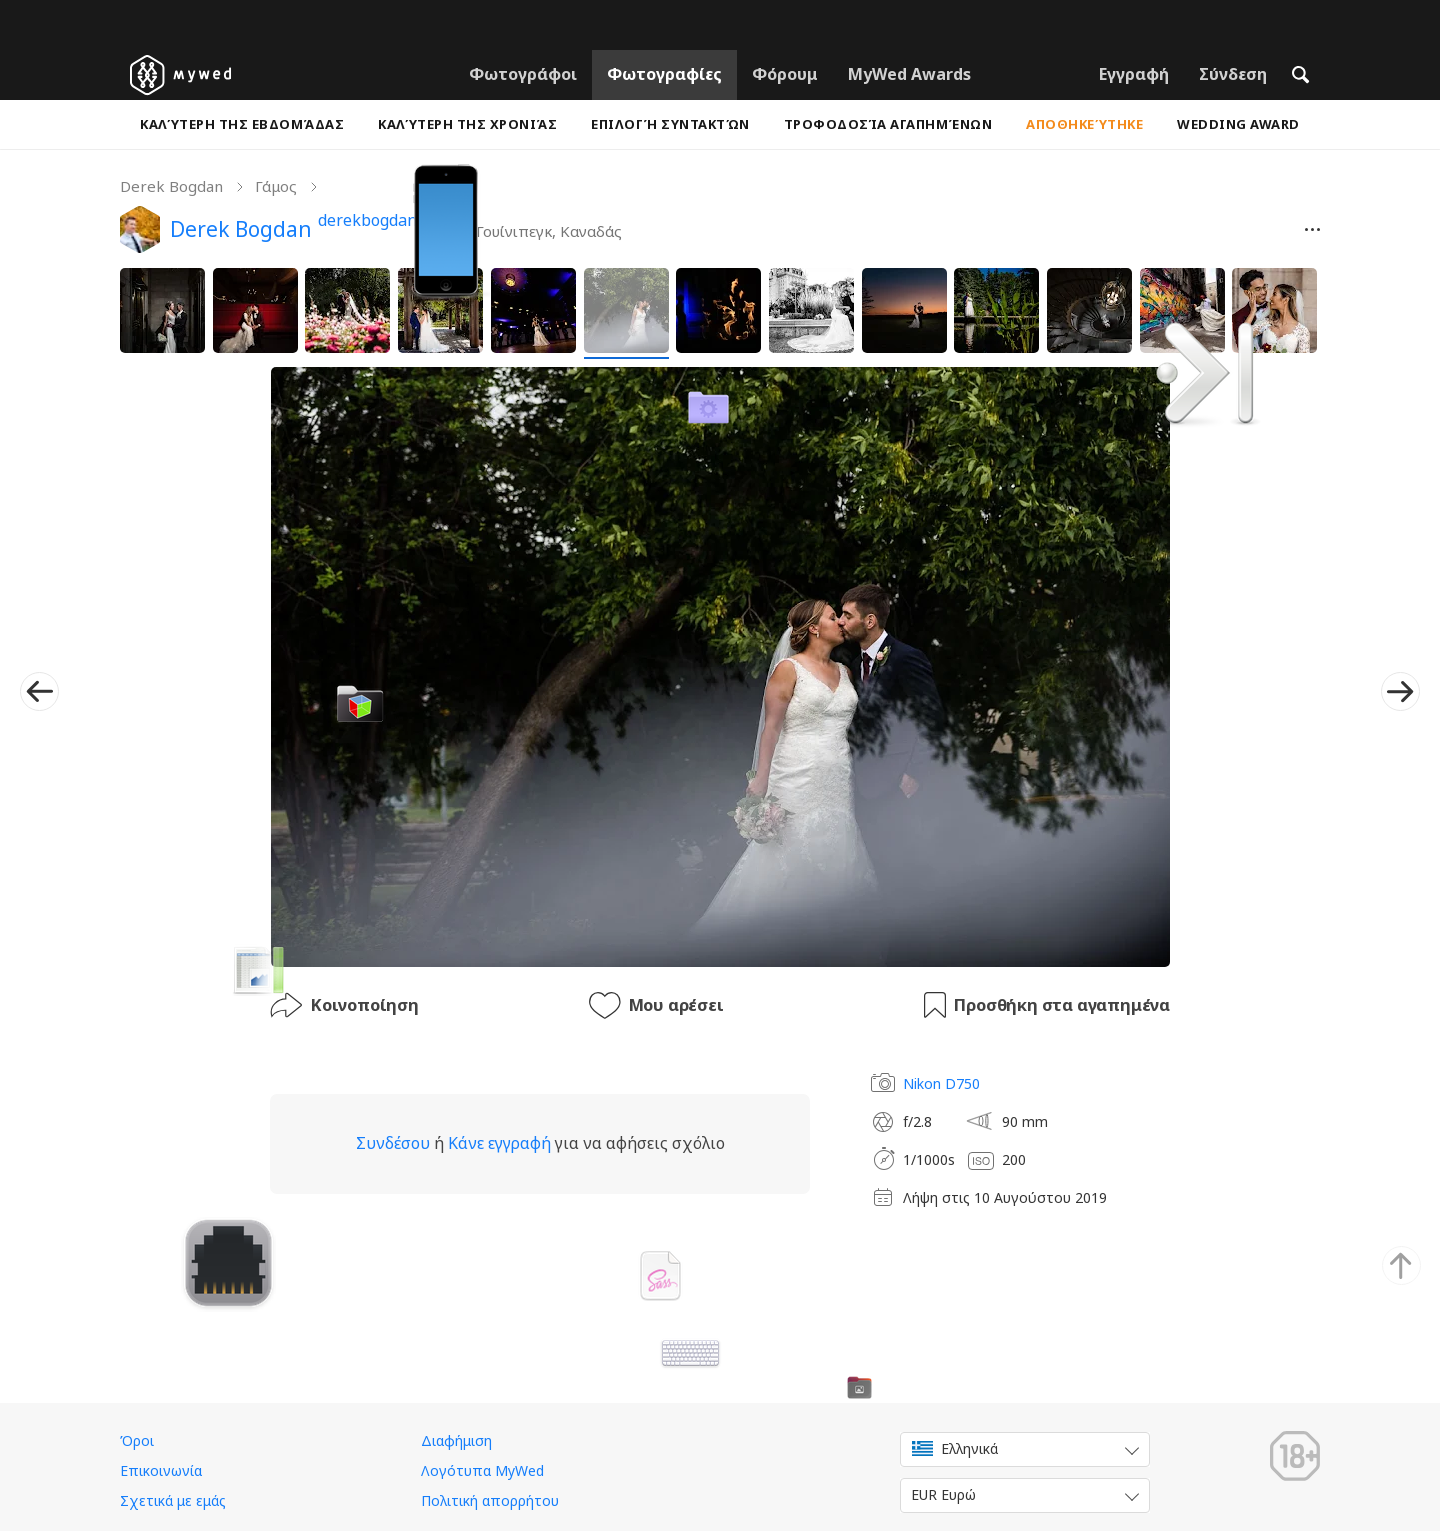 The height and width of the screenshot is (1531, 1440). What do you see at coordinates (1207, 373) in the screenshot?
I see `skip to the last item in a list or sequence` at bounding box center [1207, 373].